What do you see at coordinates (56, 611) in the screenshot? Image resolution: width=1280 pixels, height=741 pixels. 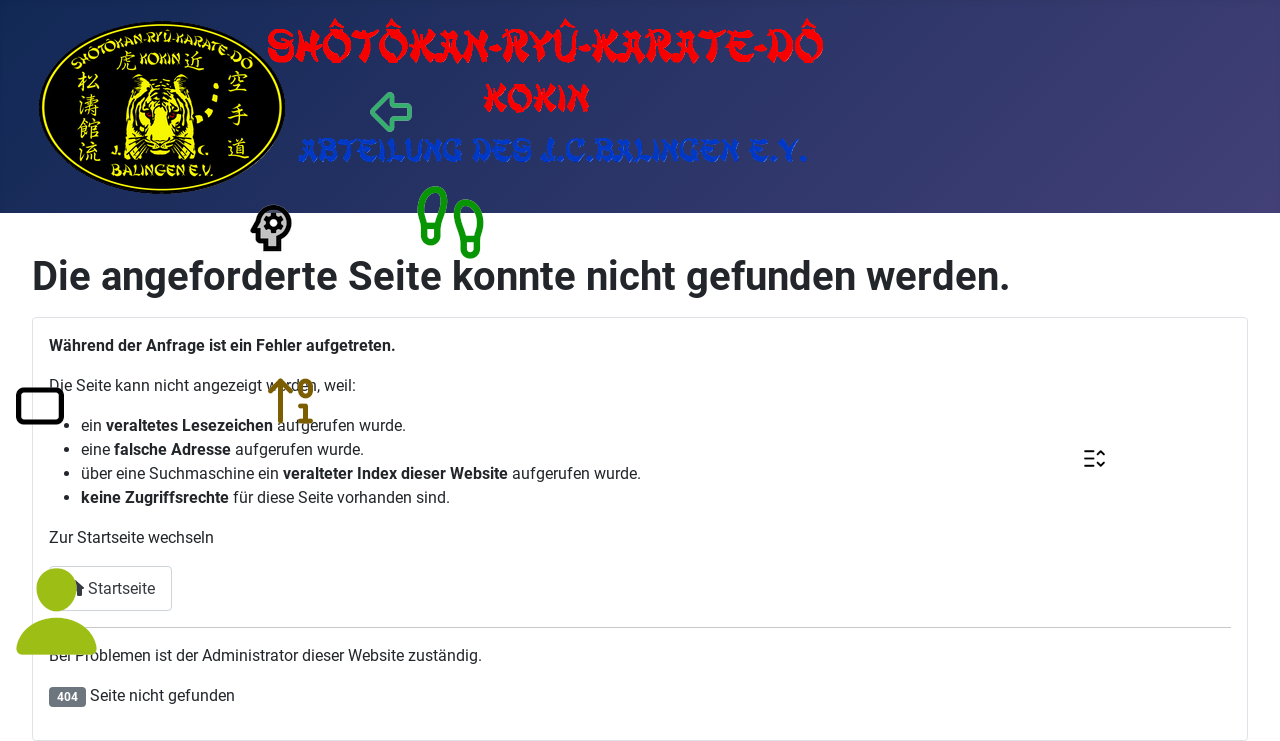 I see `view your profile` at bounding box center [56, 611].